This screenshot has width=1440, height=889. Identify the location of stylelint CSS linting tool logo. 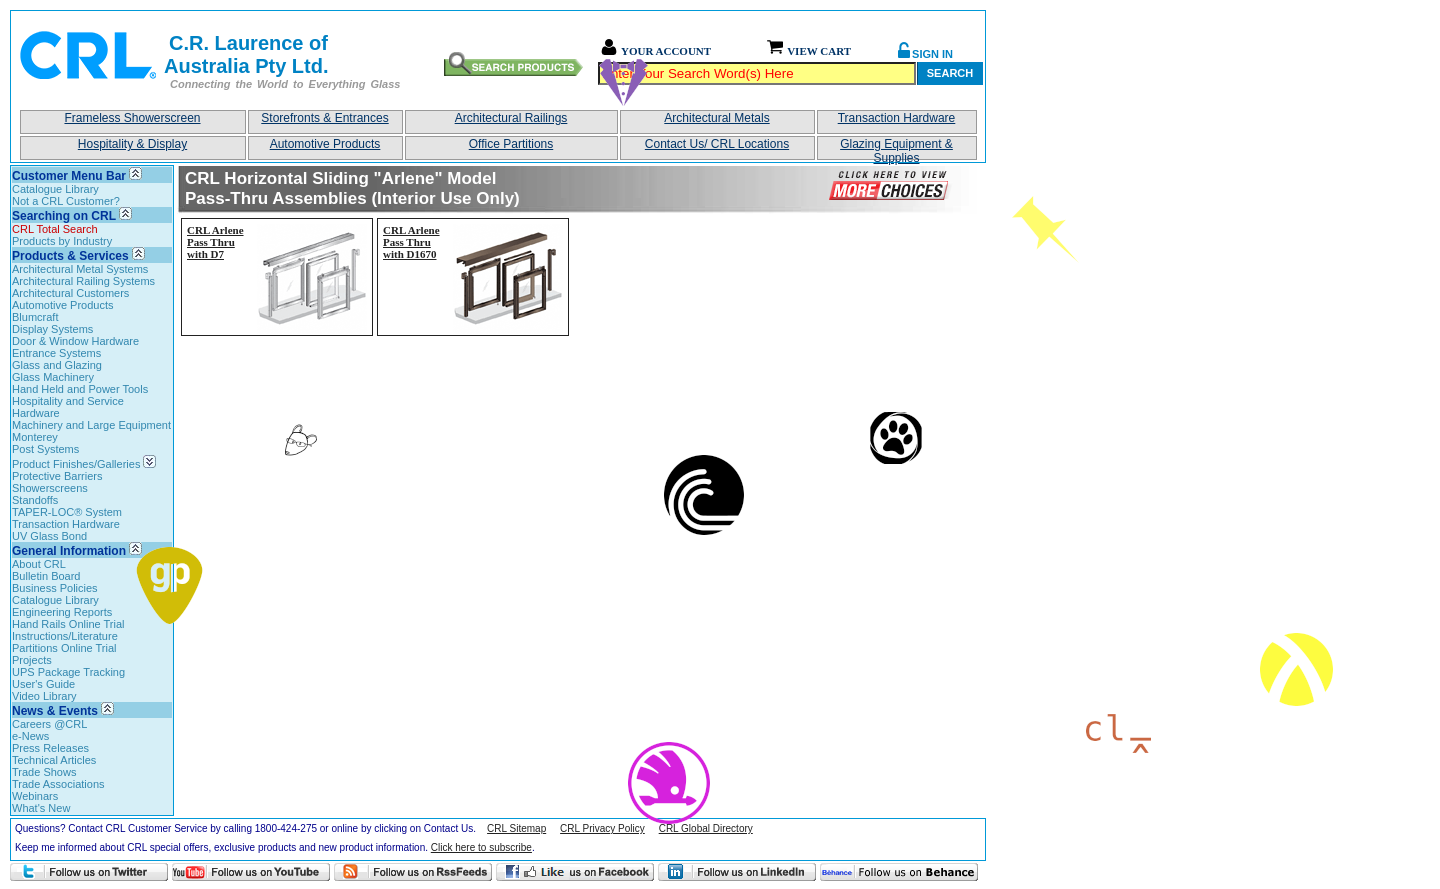
(623, 82).